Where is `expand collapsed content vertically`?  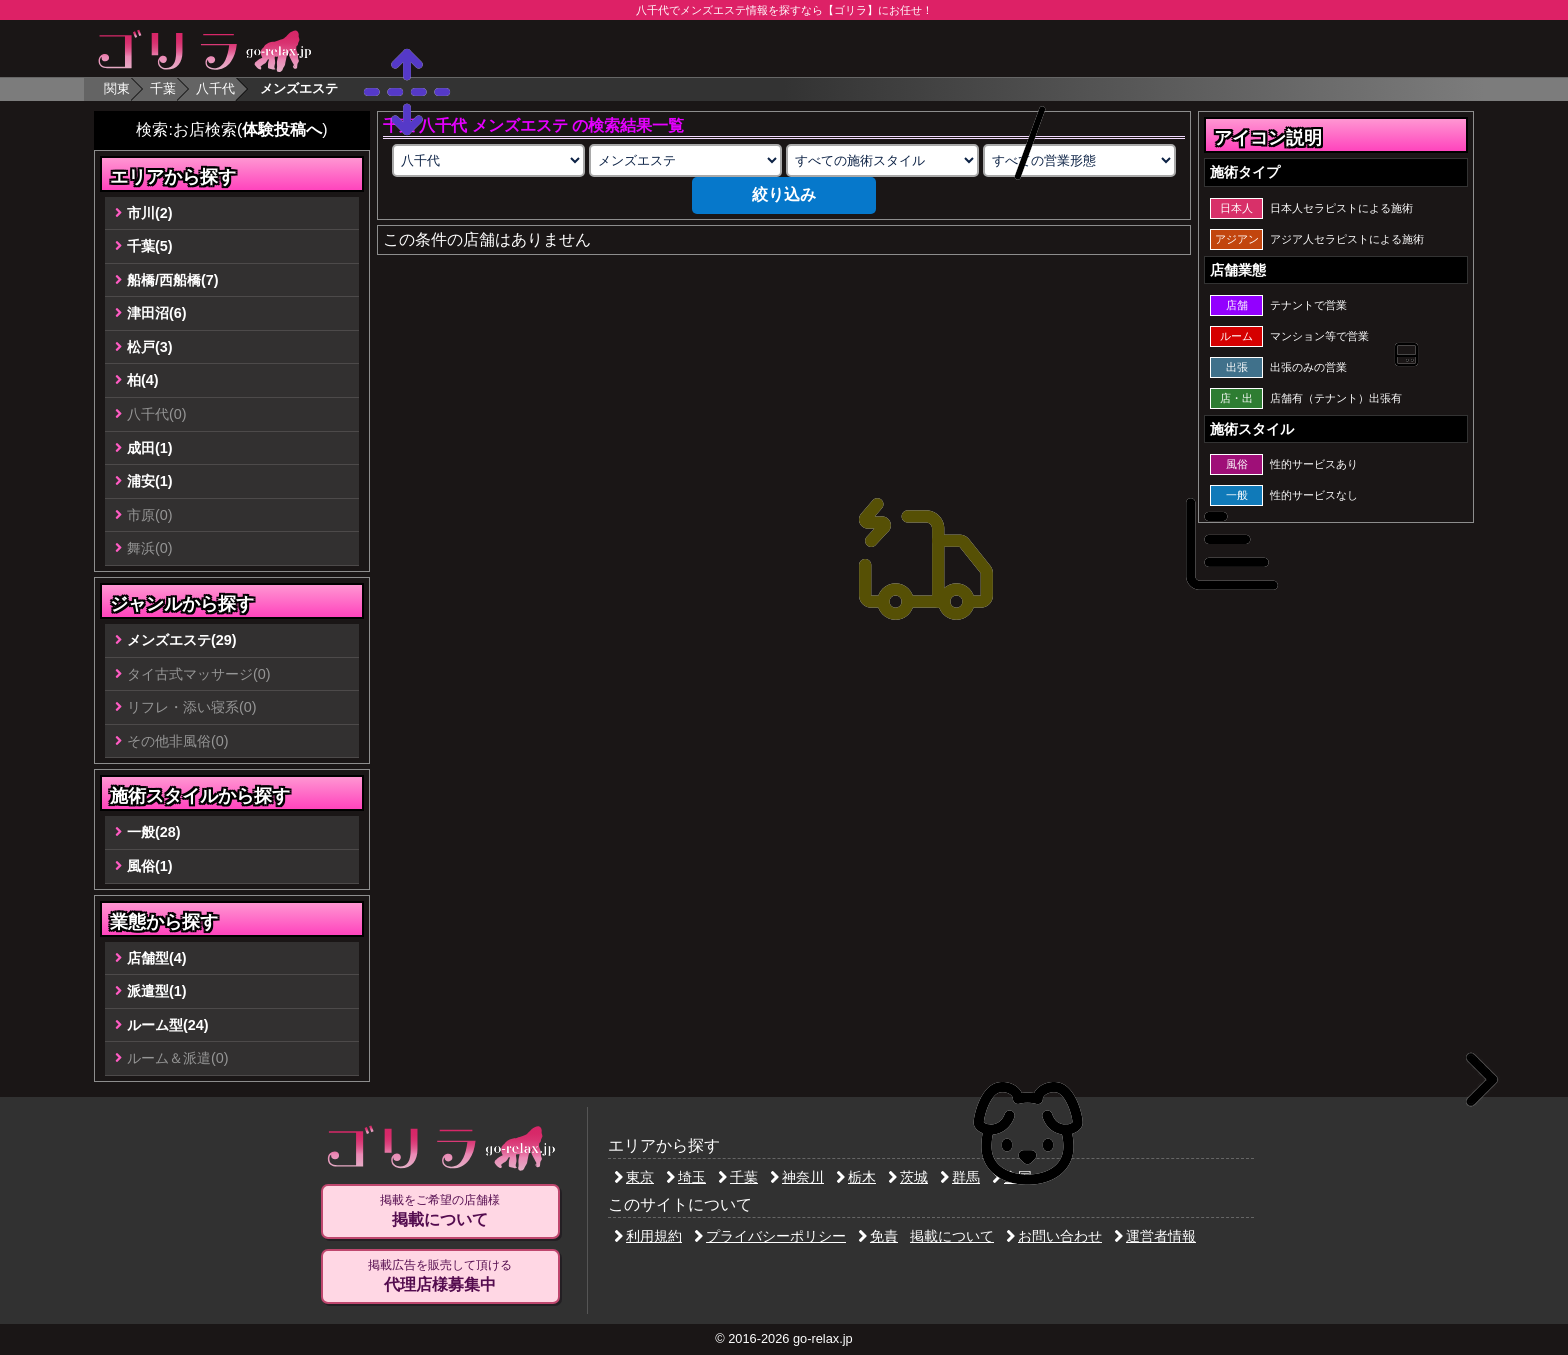 expand collapsed content vertically is located at coordinates (407, 92).